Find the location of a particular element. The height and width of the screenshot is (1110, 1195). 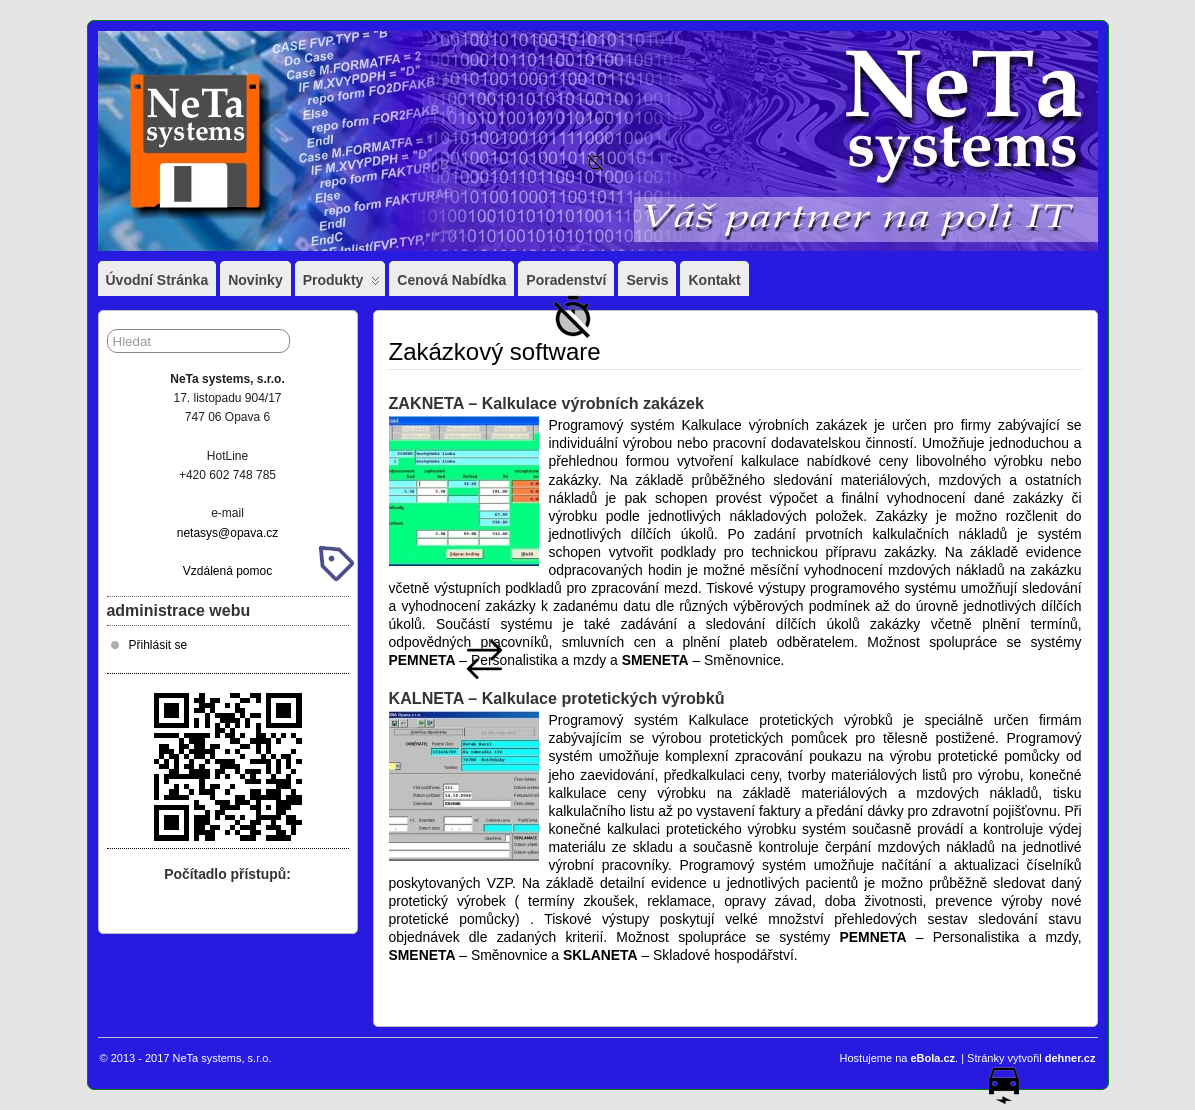

view or manage tags is located at coordinates (334, 561).